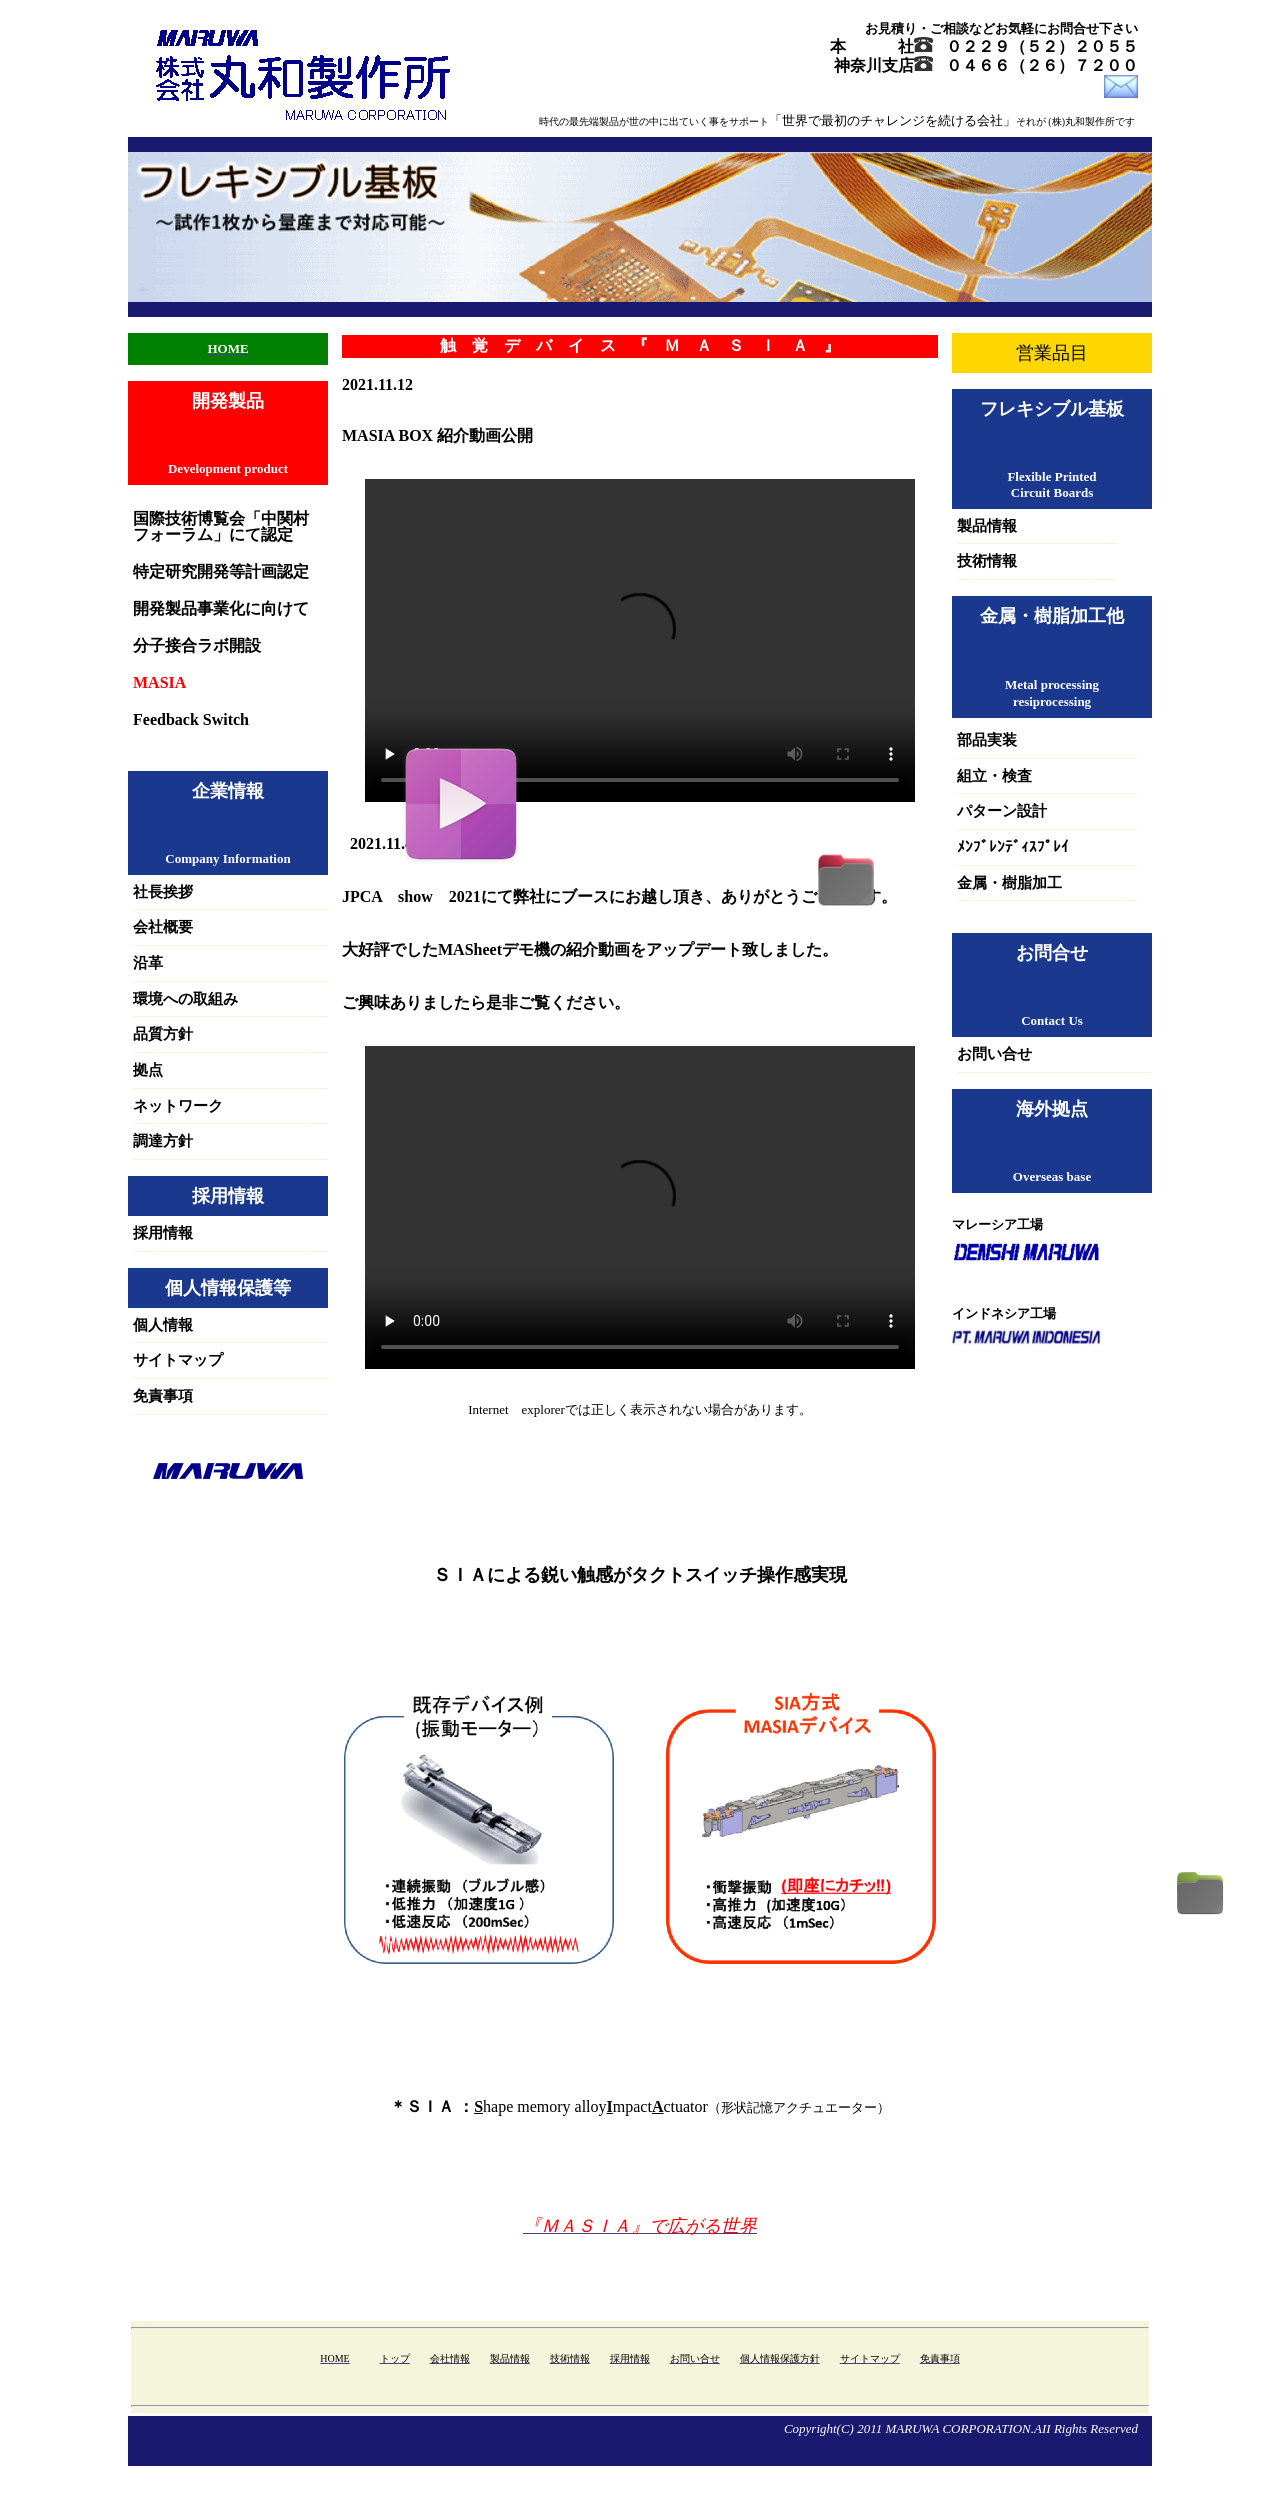 The width and height of the screenshot is (1280, 2514). I want to click on open folder to view contents, so click(846, 880).